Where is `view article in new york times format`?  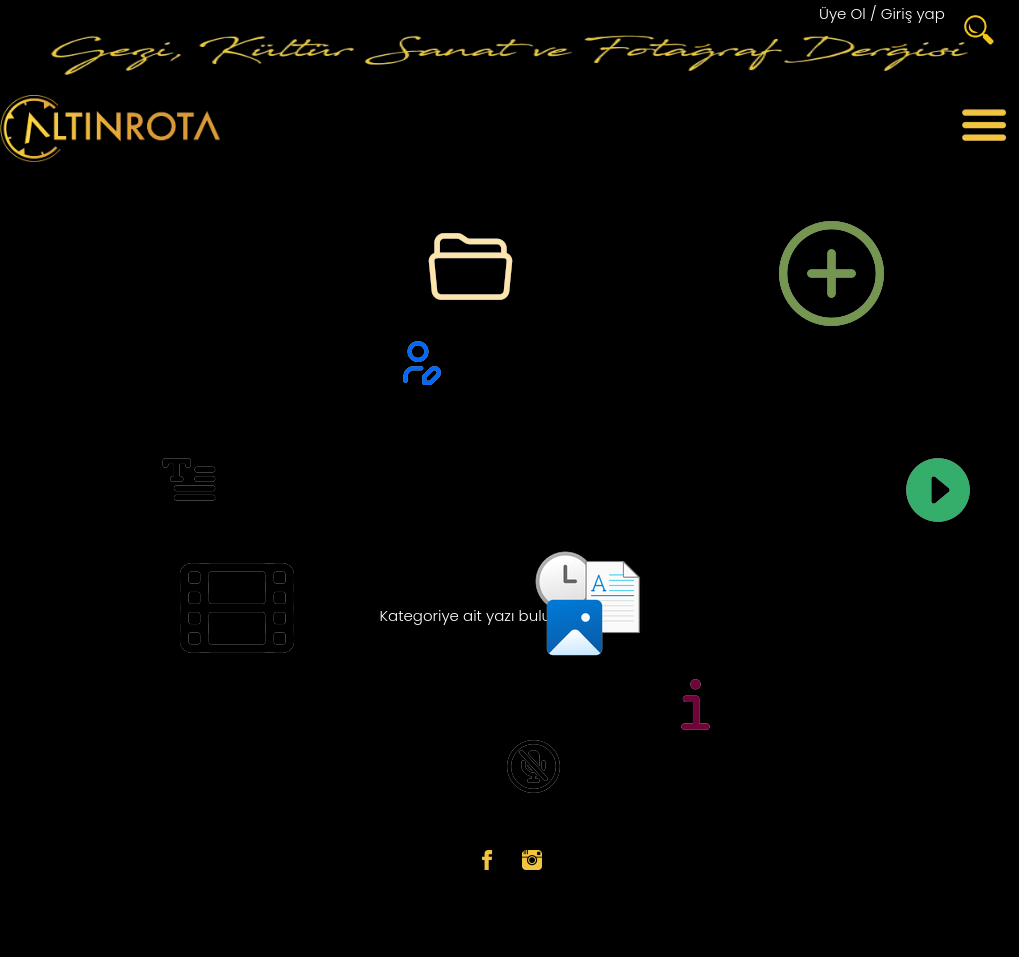
view article in new york times format is located at coordinates (188, 478).